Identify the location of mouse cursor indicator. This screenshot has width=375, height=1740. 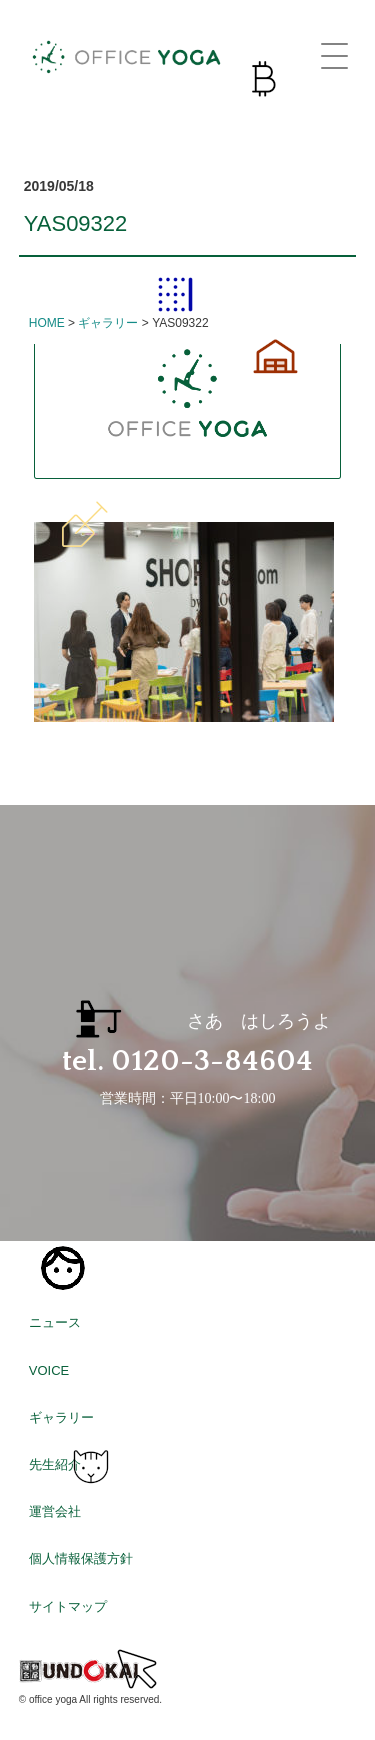
(137, 1669).